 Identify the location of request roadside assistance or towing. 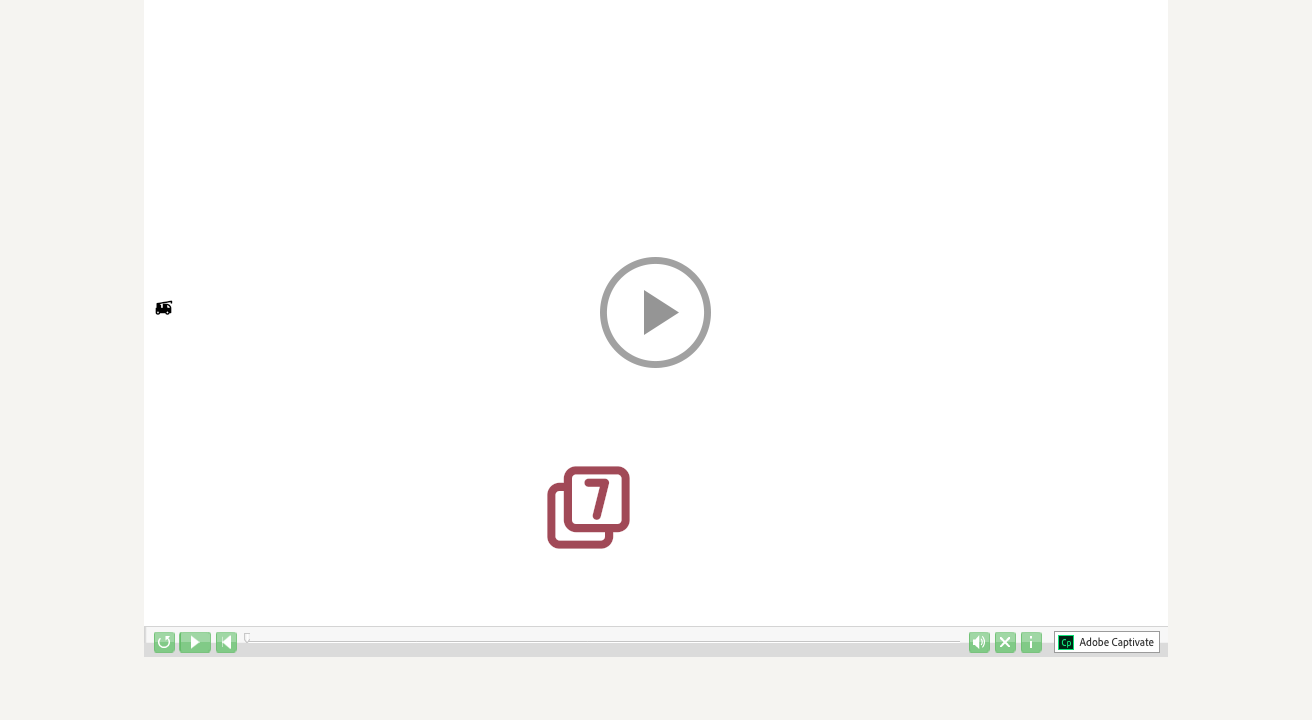
(163, 308).